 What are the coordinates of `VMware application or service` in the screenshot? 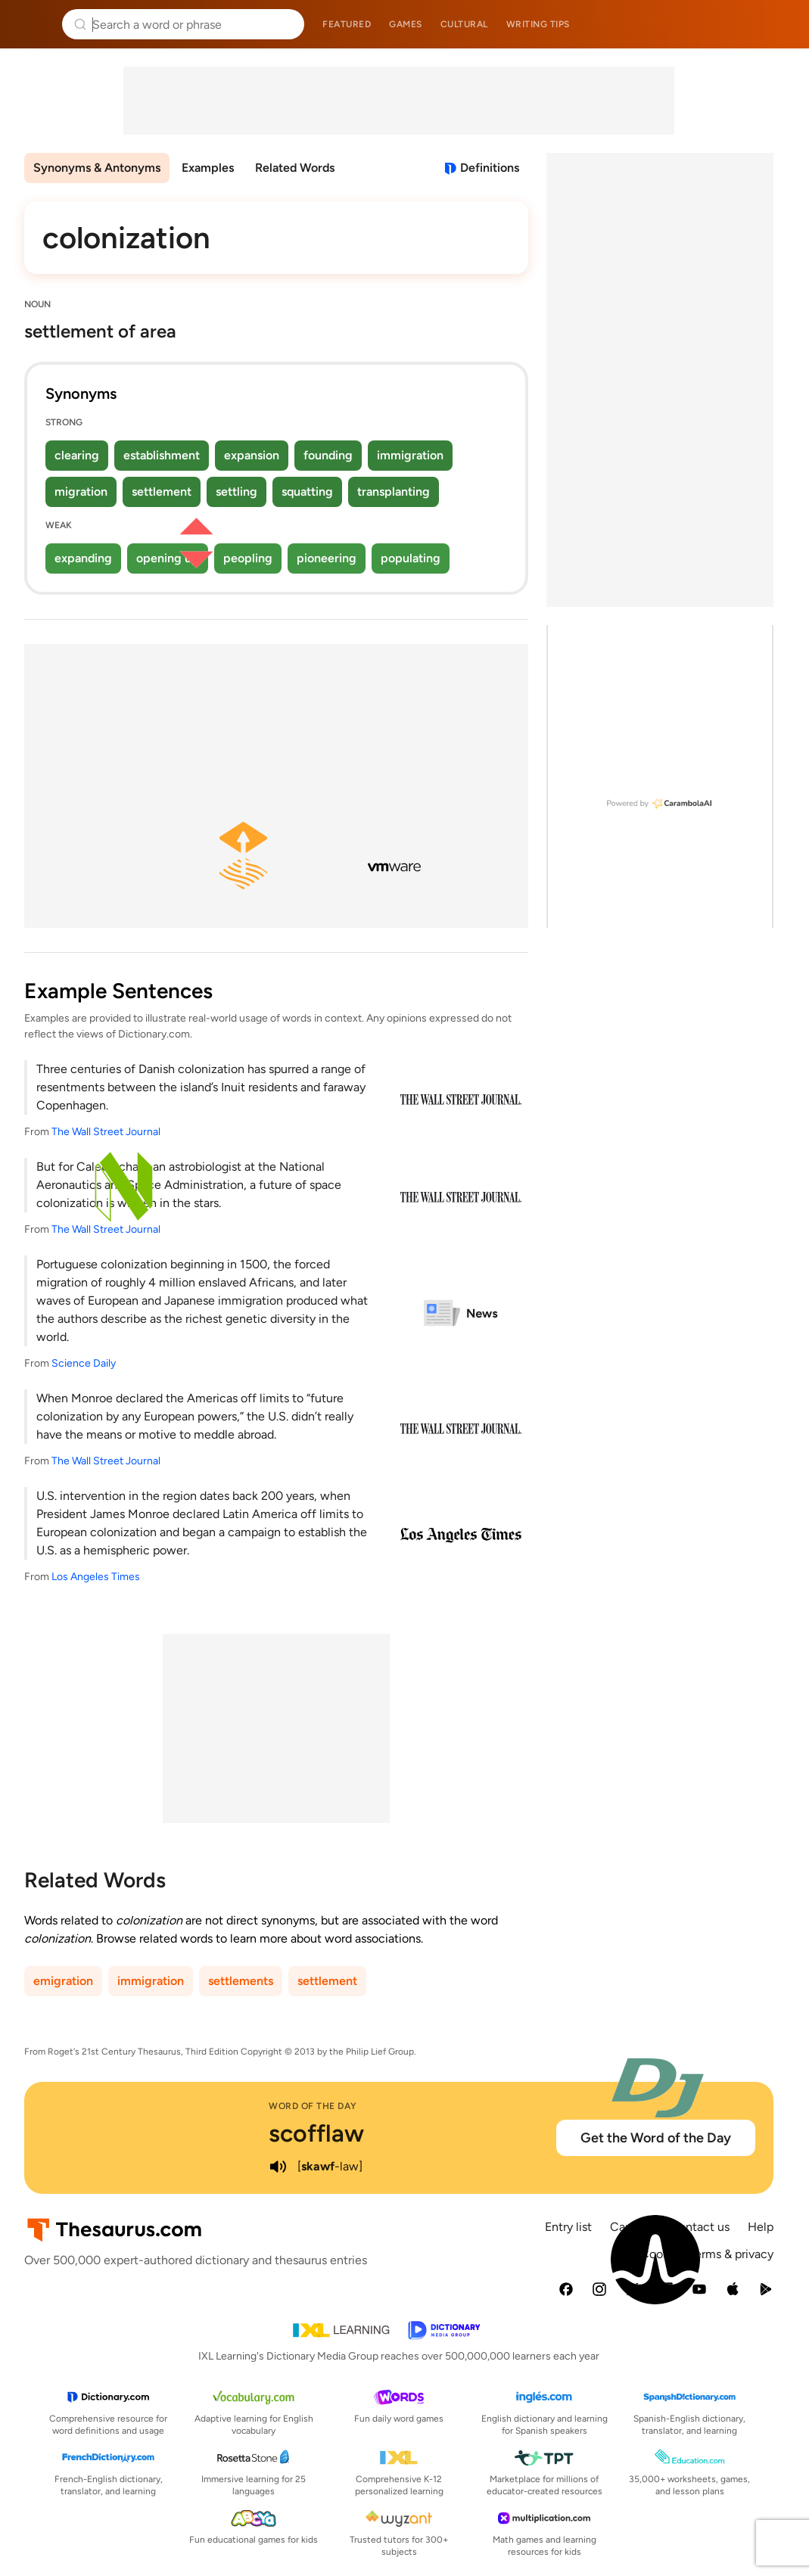 It's located at (394, 867).